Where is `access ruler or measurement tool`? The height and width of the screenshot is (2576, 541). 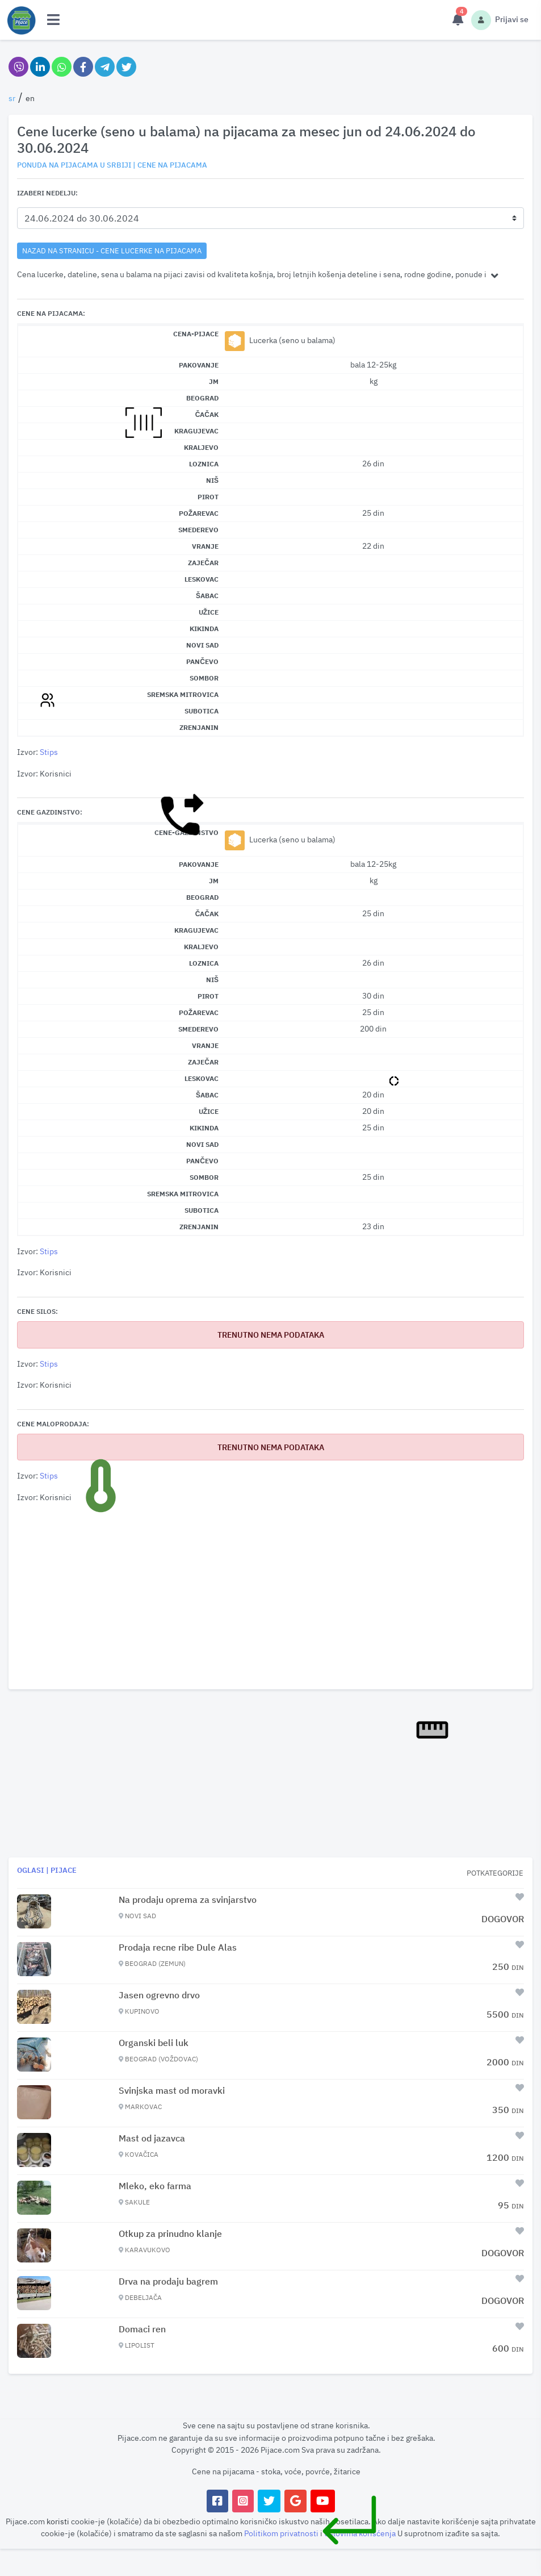 access ruler or measurement tool is located at coordinates (432, 1730).